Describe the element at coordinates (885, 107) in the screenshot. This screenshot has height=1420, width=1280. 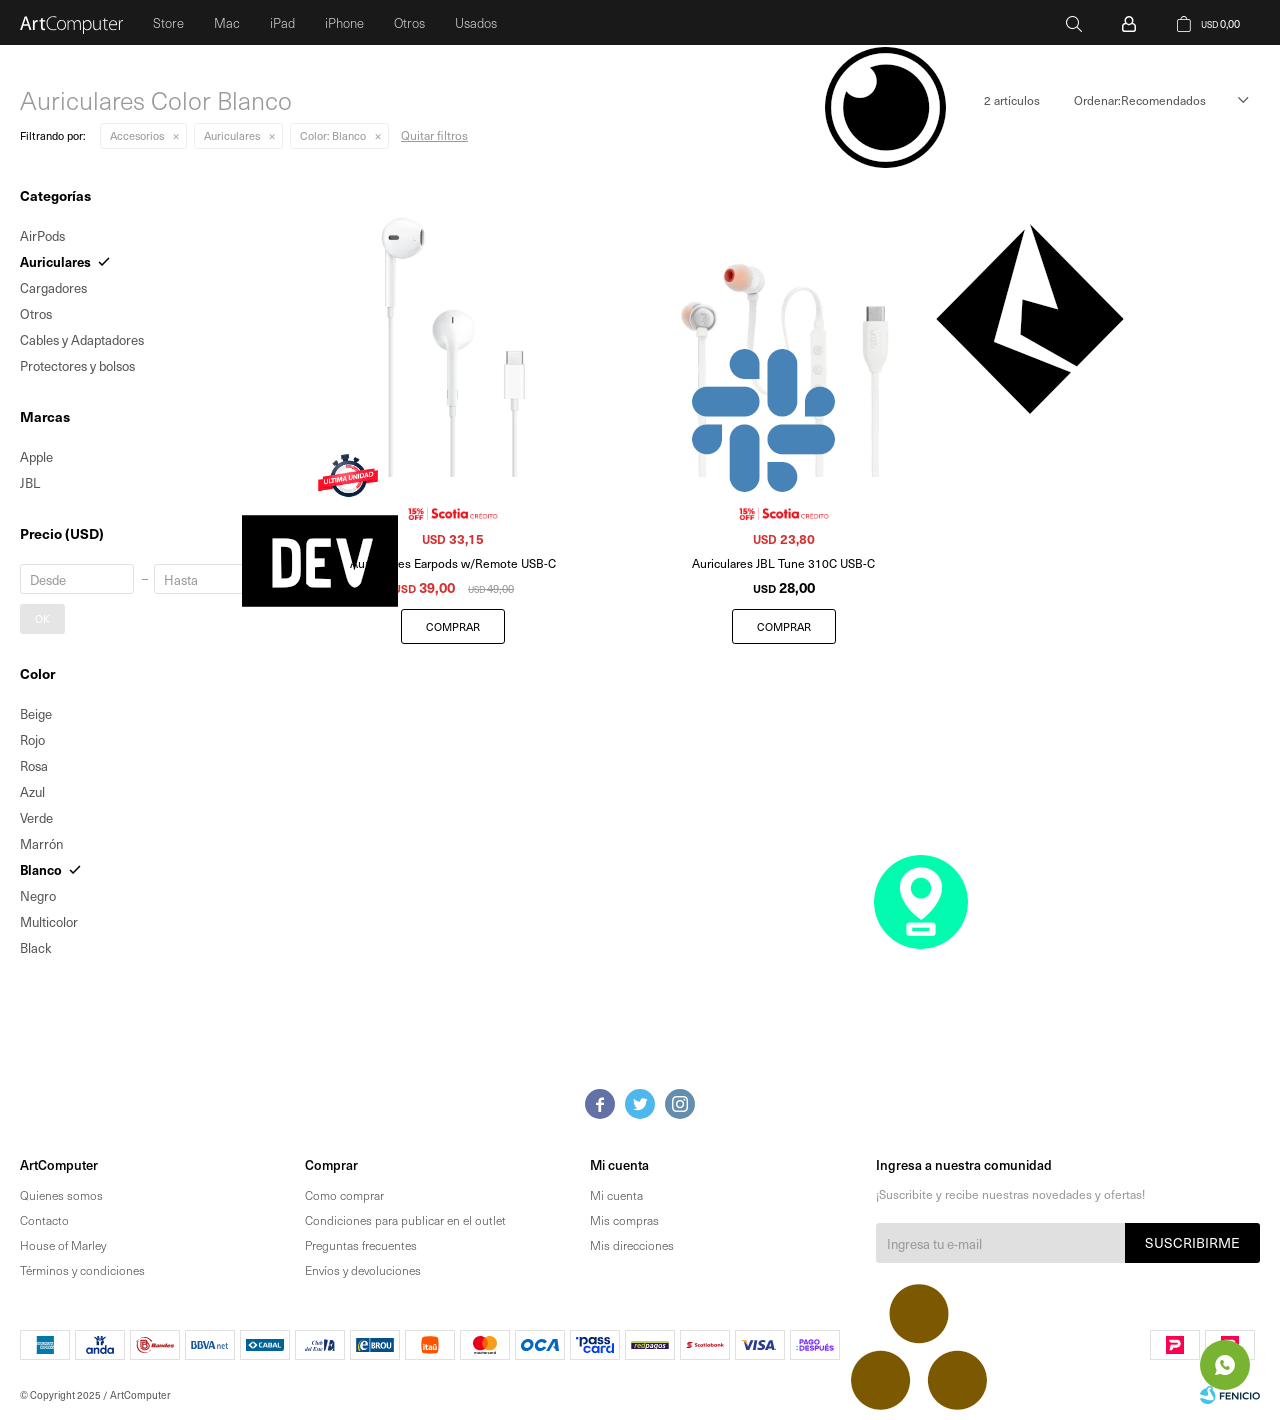
I see `open insomnia api client` at that location.